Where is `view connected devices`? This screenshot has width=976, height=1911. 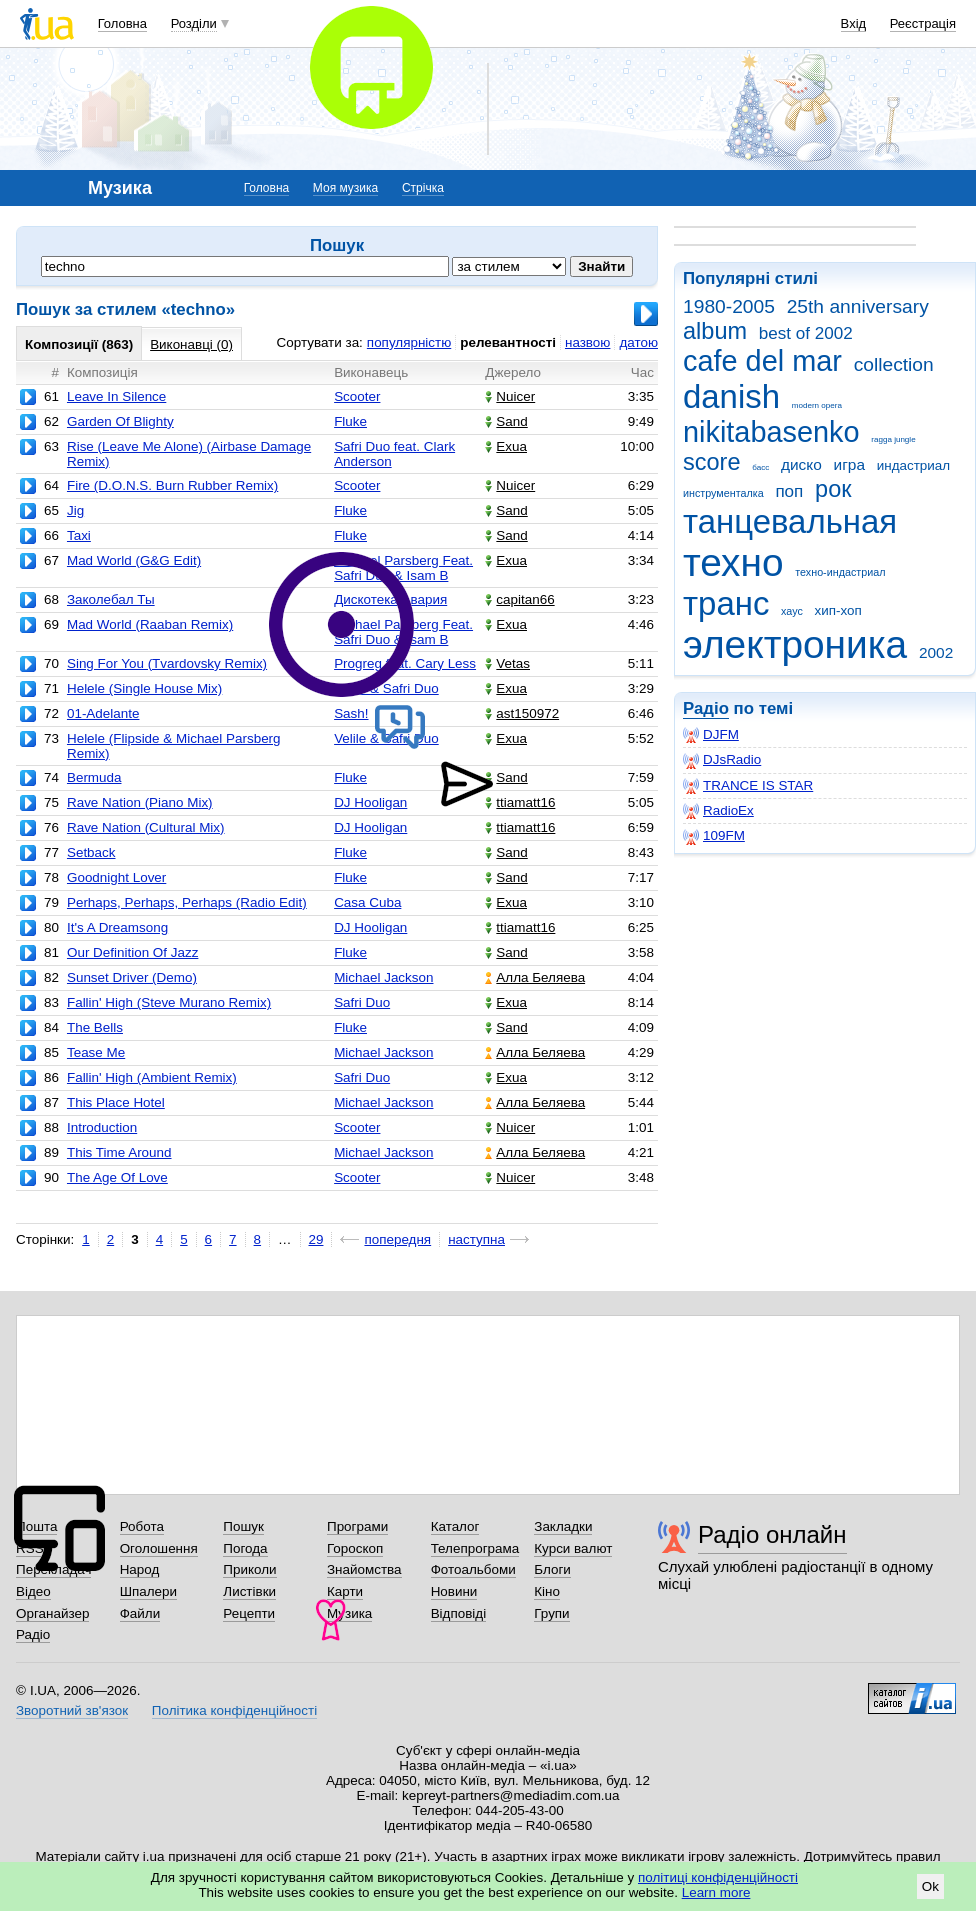
view connected devices is located at coordinates (59, 1525).